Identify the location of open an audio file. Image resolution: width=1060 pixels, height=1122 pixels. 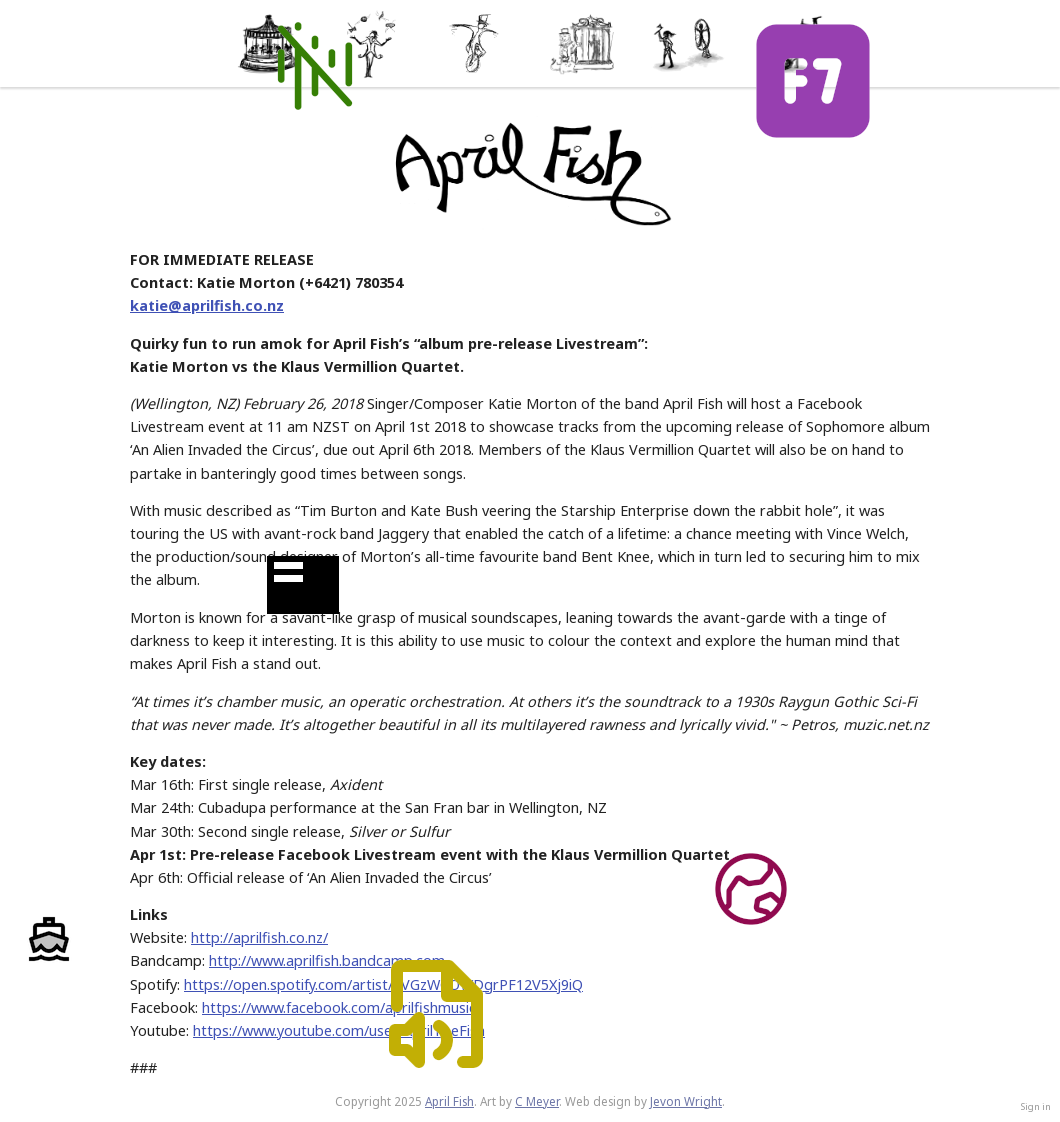
(437, 1014).